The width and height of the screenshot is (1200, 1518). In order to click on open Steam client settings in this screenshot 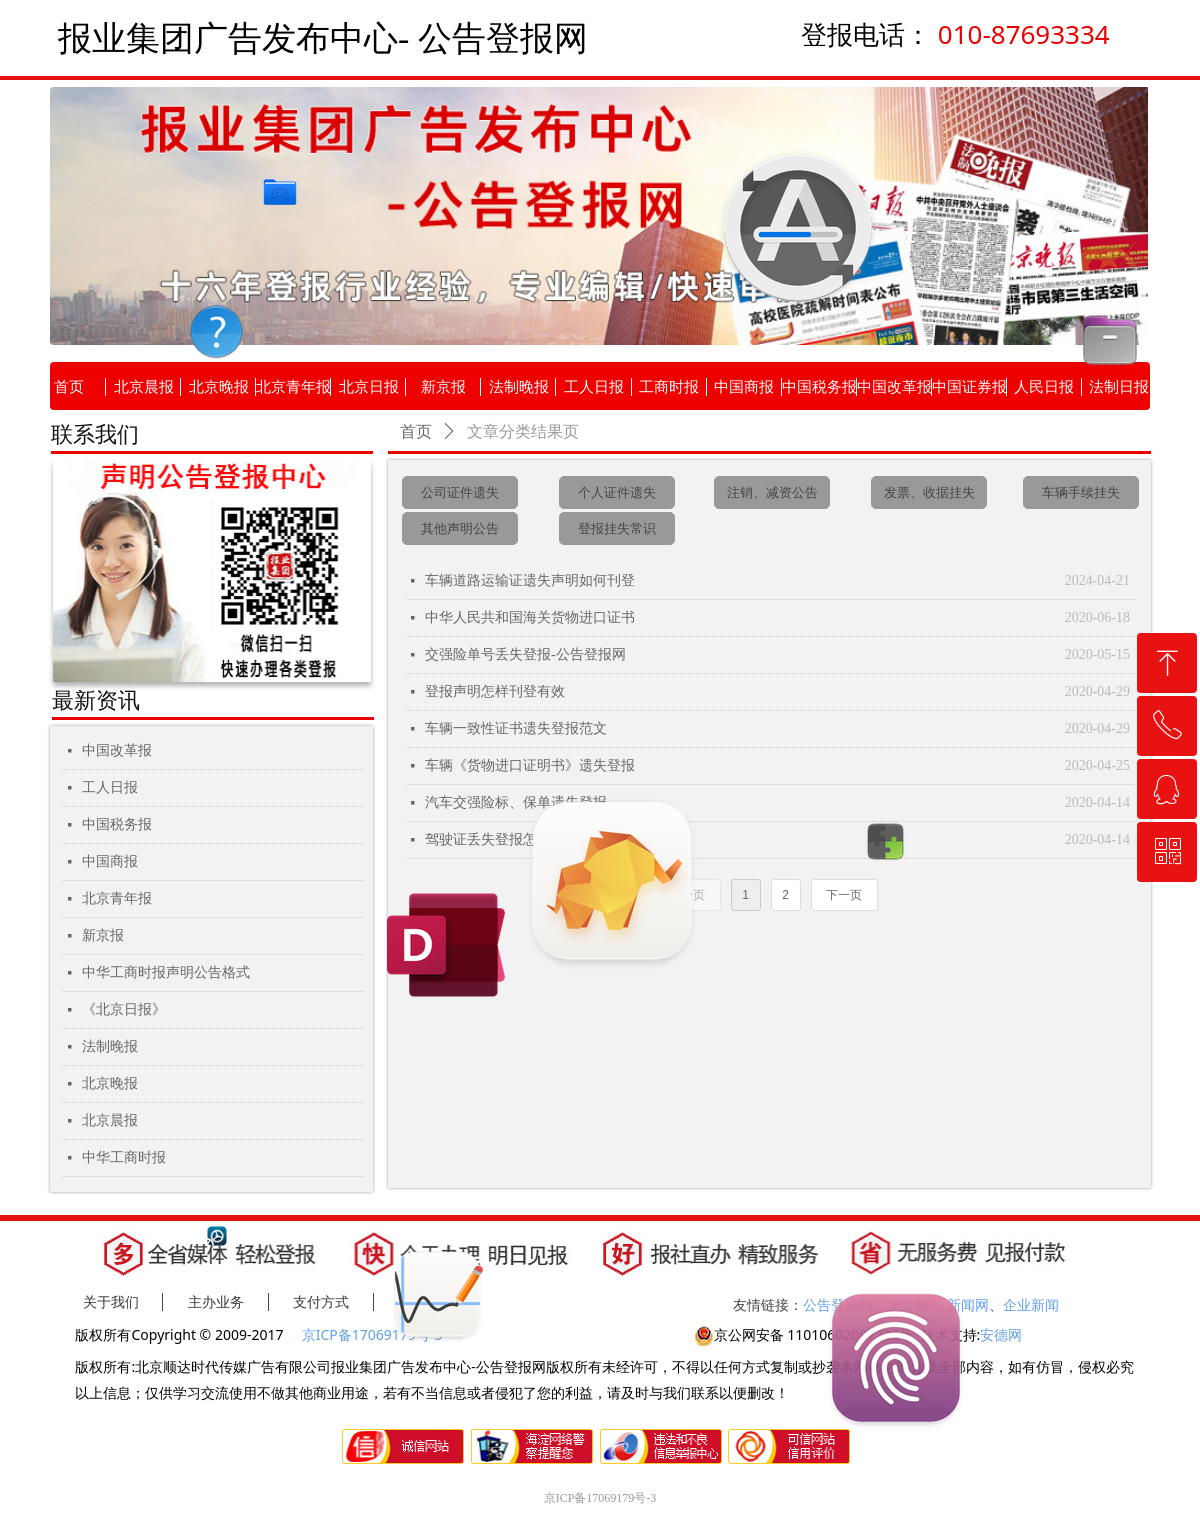, I will do `click(217, 1236)`.